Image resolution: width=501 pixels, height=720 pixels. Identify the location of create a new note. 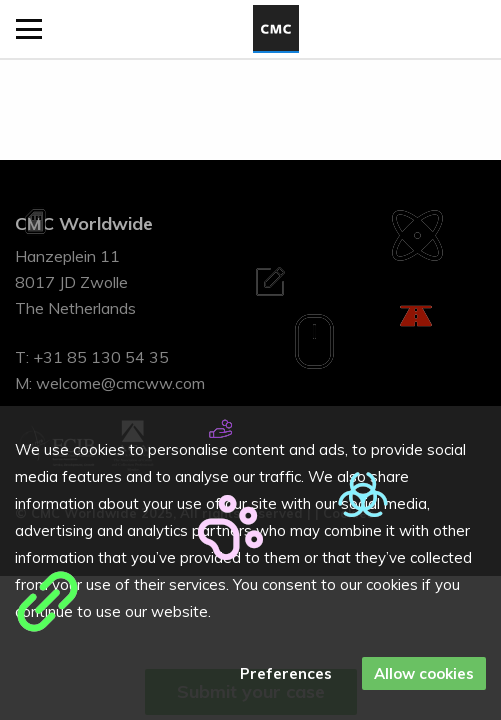
(270, 282).